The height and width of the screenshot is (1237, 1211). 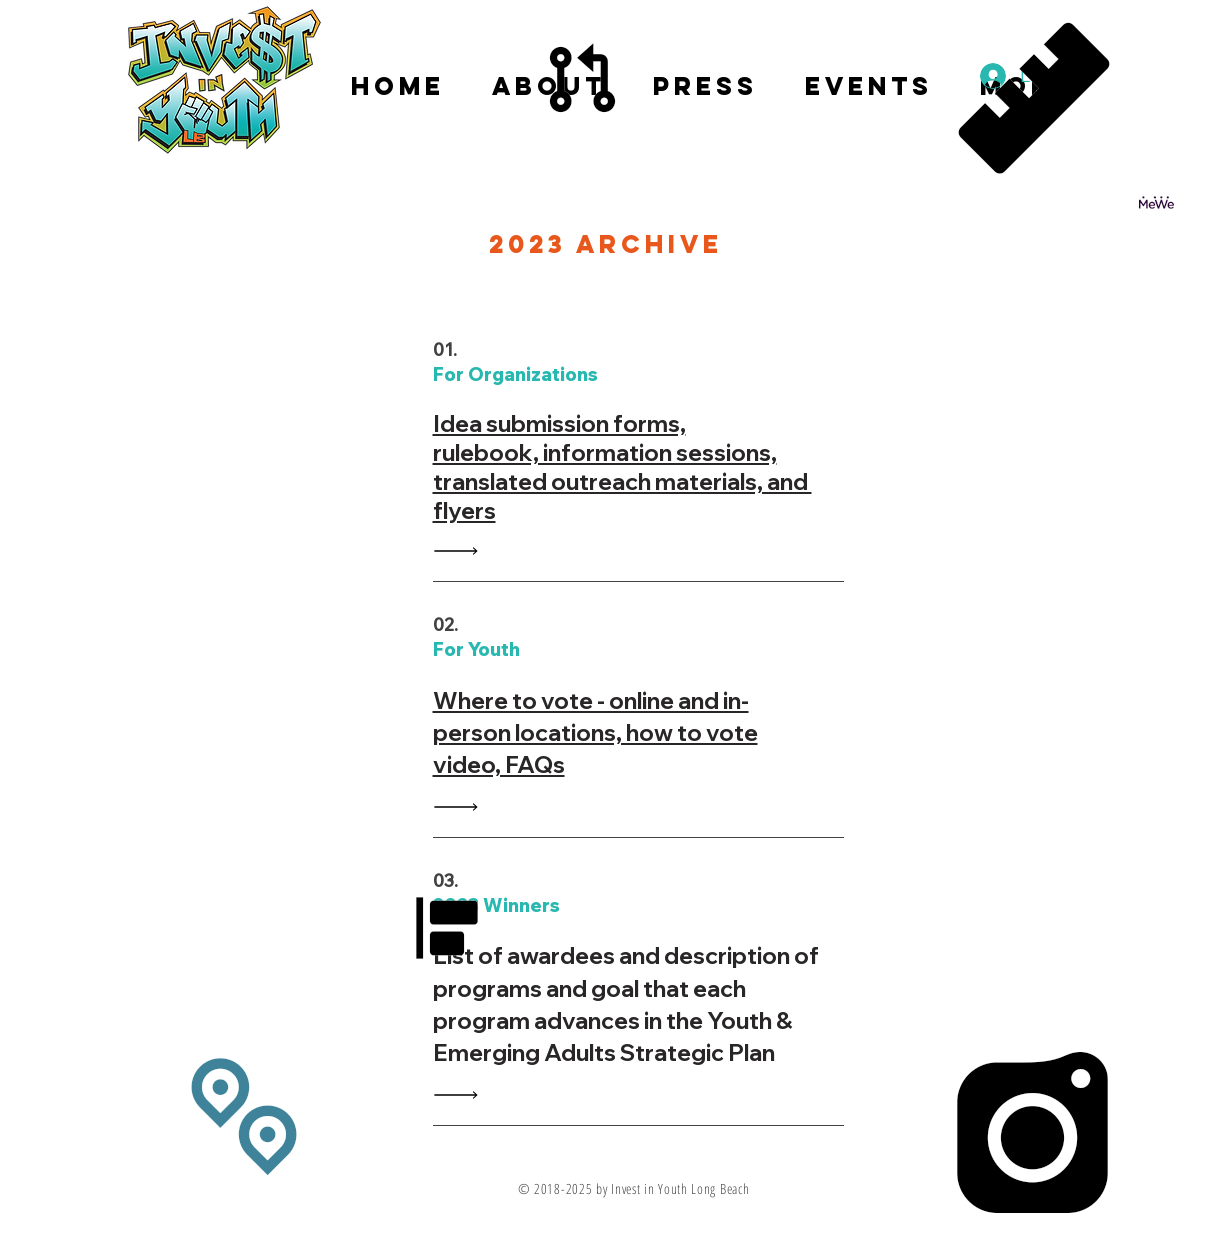 I want to click on access measurement or ruler tool, so click(x=1034, y=94).